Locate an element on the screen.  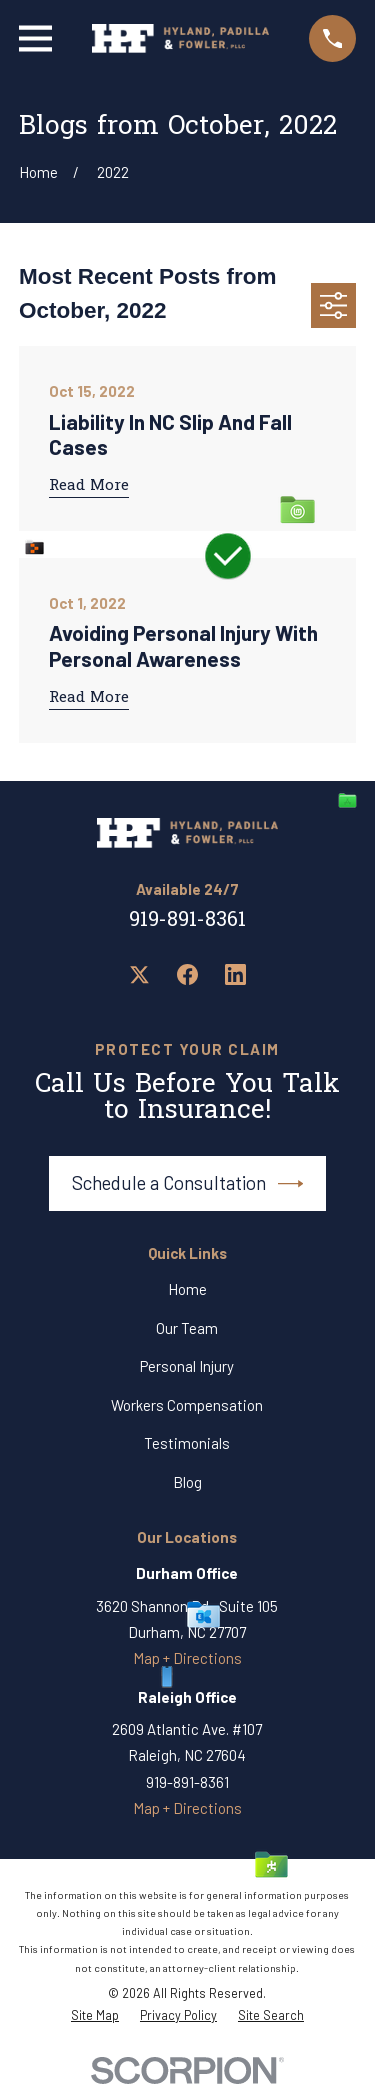
open microsoft exchange folder is located at coordinates (203, 1615).